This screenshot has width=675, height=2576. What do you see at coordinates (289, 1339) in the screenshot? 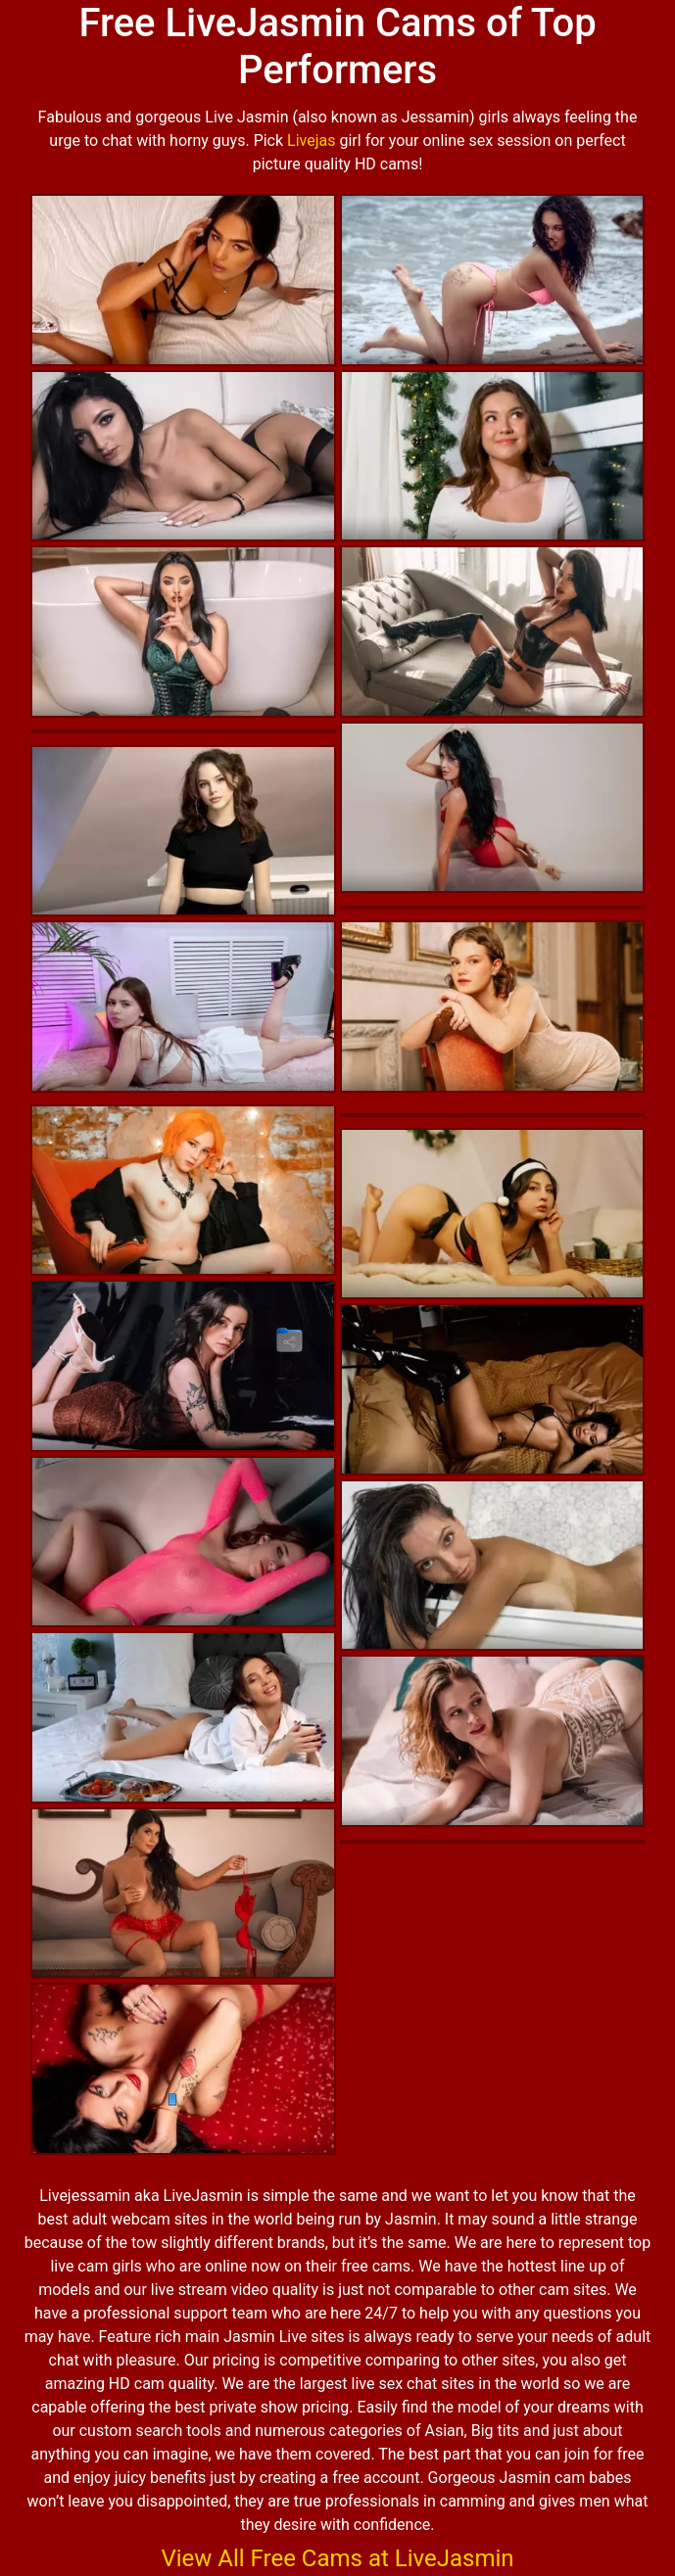
I see `open your public shared folder` at bounding box center [289, 1339].